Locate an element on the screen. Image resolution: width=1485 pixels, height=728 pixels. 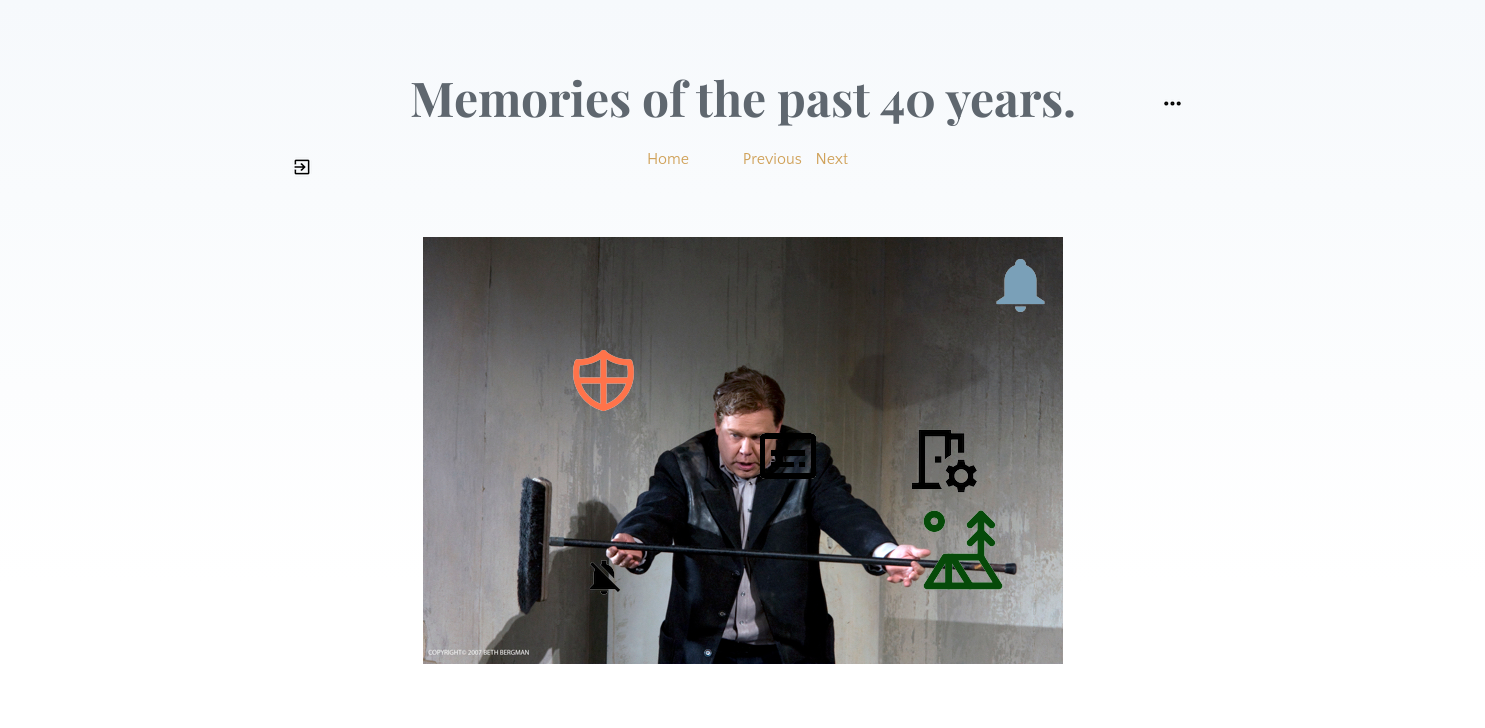
explore camping or outdoor activities is located at coordinates (963, 550).